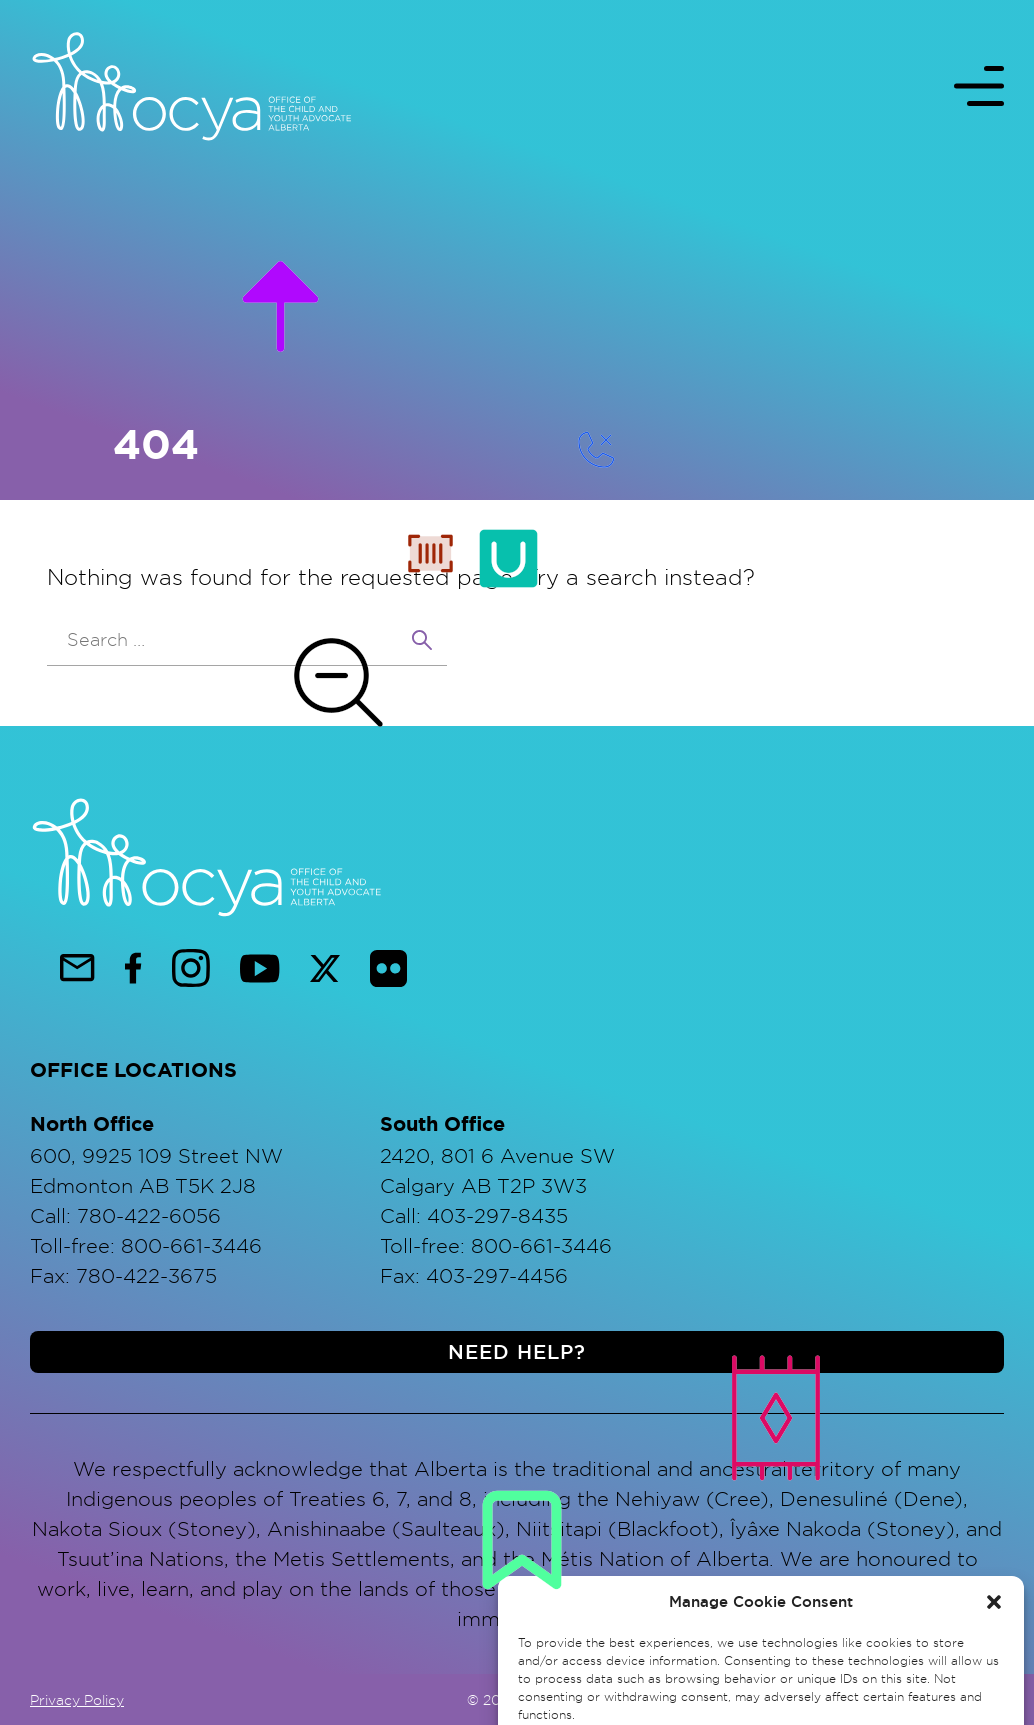  I want to click on scan a barcode, so click(430, 553).